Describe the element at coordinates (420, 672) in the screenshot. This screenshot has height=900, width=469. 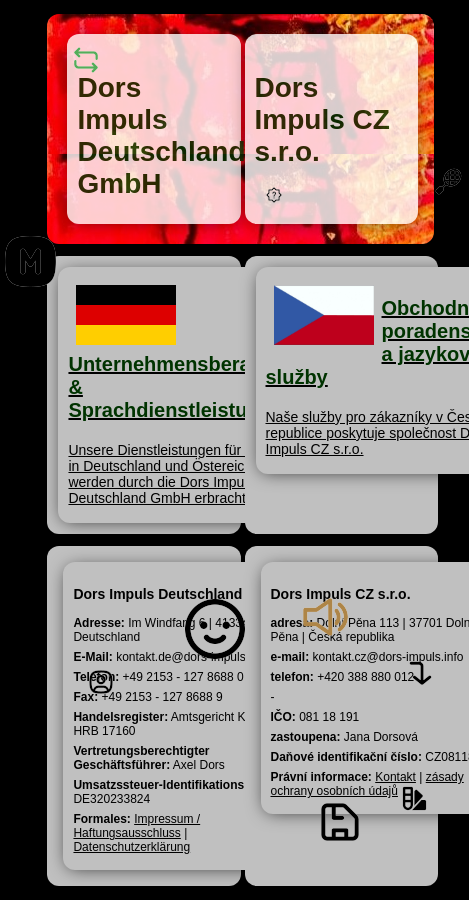
I see `navigate to the next line or section below` at that location.